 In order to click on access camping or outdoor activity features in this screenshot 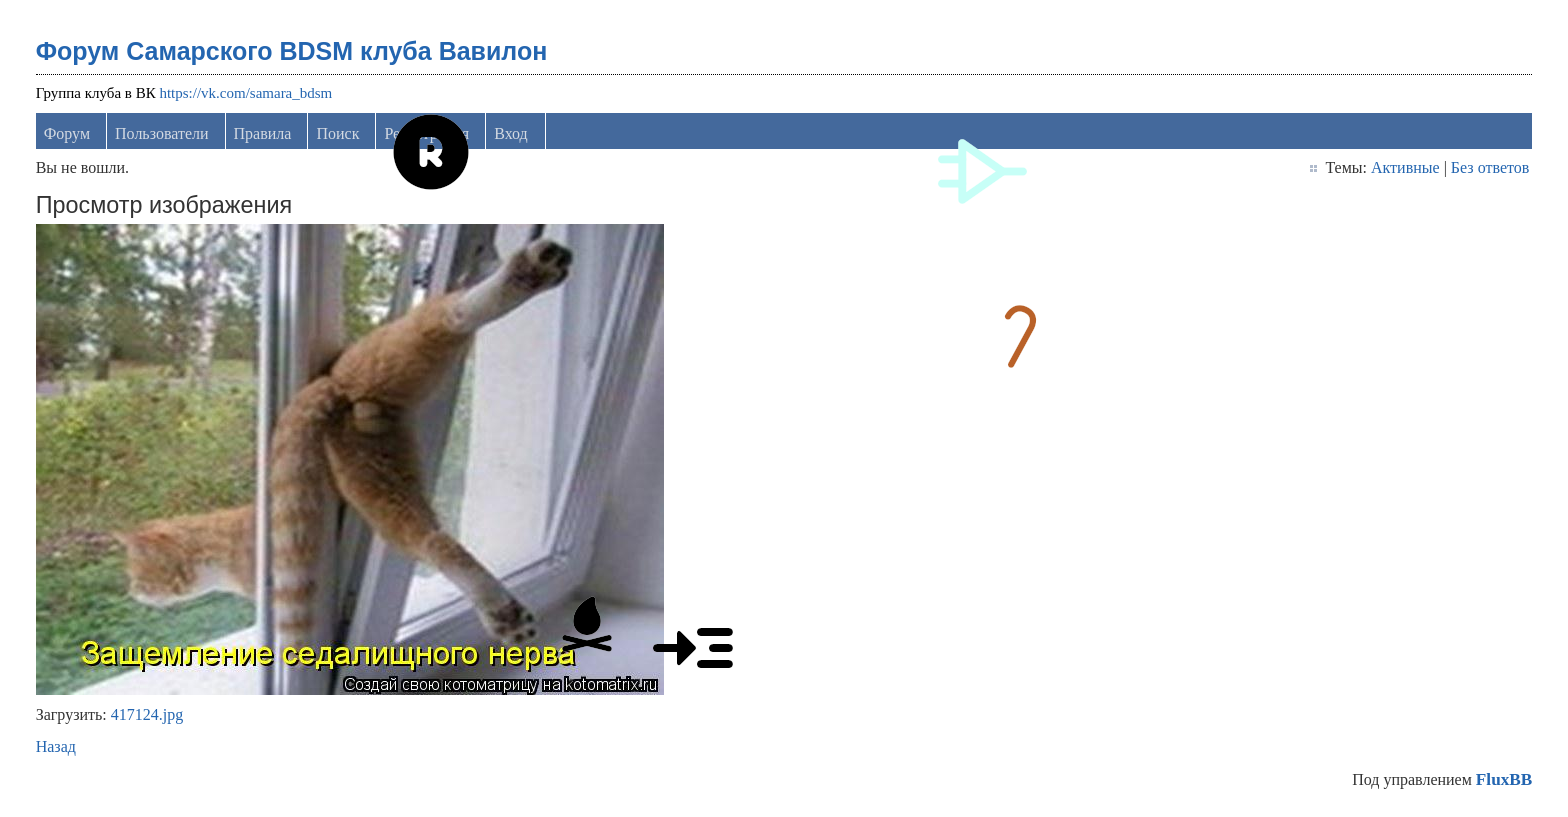, I will do `click(587, 624)`.